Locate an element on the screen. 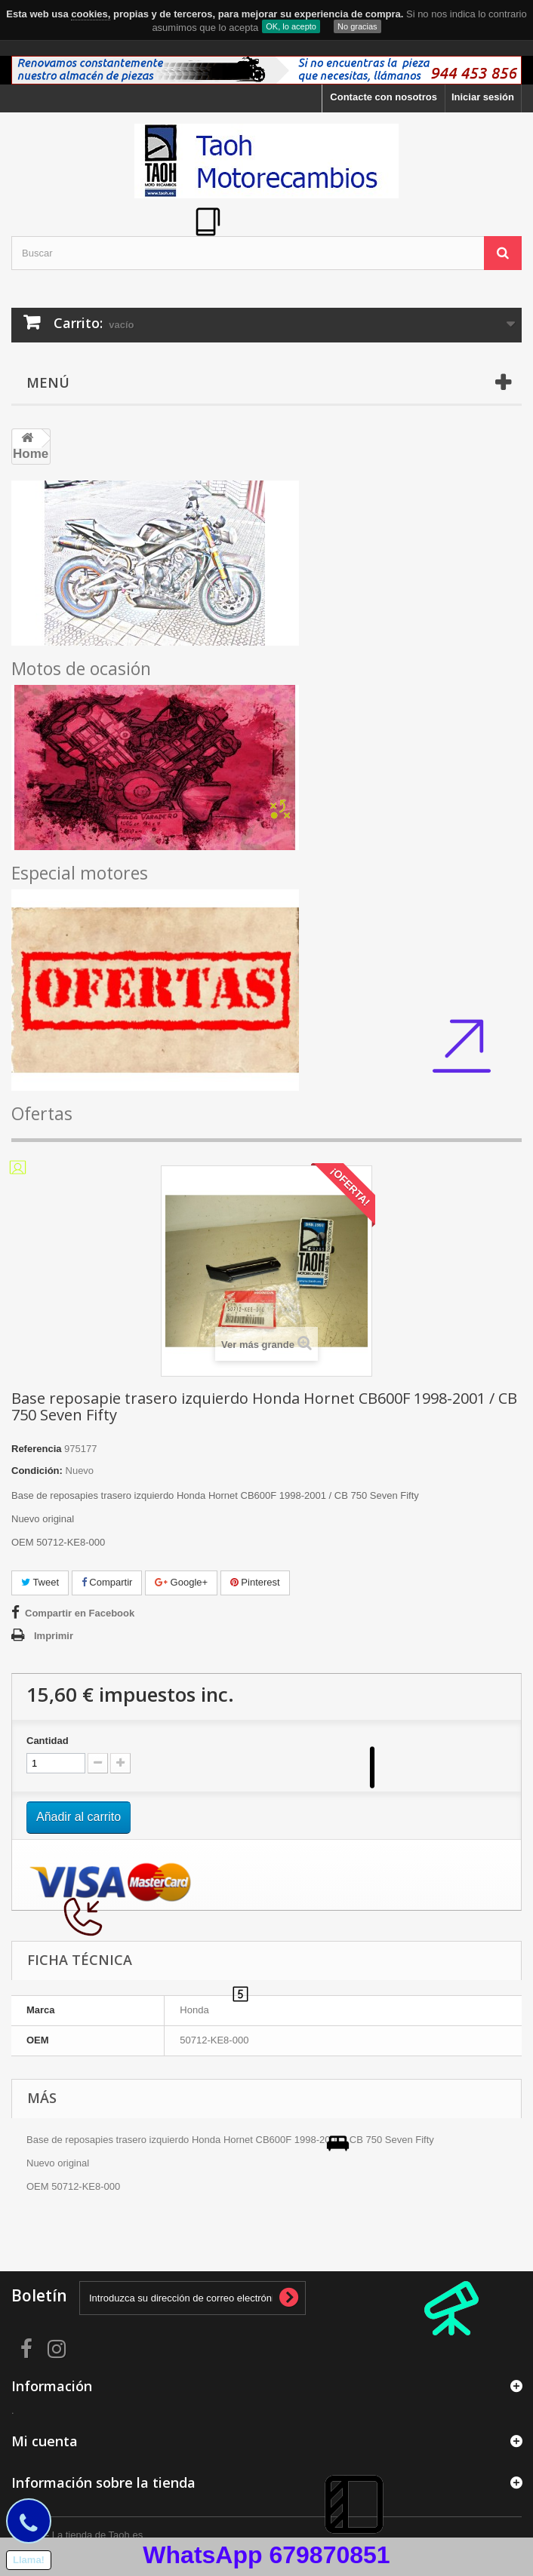  view user profile is located at coordinates (17, 1167).